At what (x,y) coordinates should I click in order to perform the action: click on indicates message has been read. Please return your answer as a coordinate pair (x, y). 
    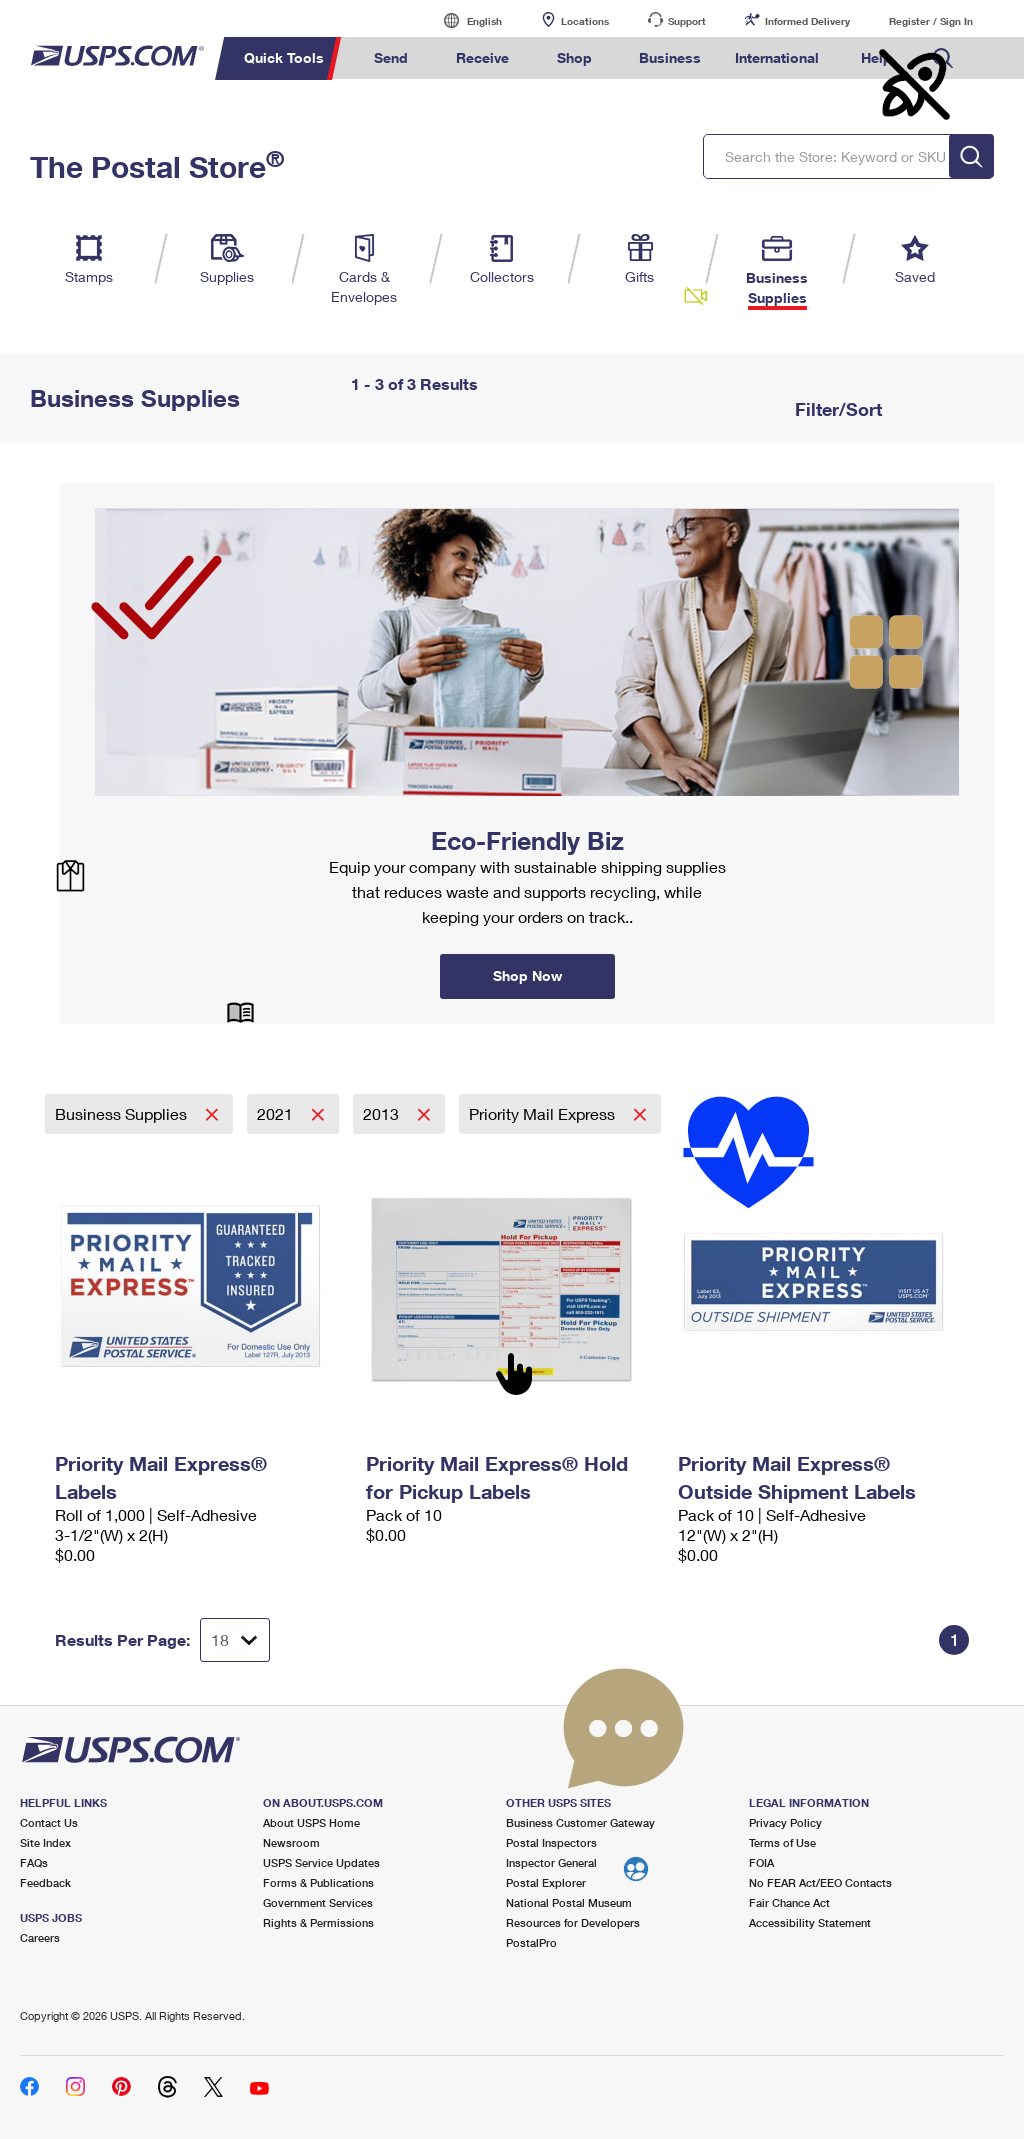
    Looking at the image, I should click on (156, 597).